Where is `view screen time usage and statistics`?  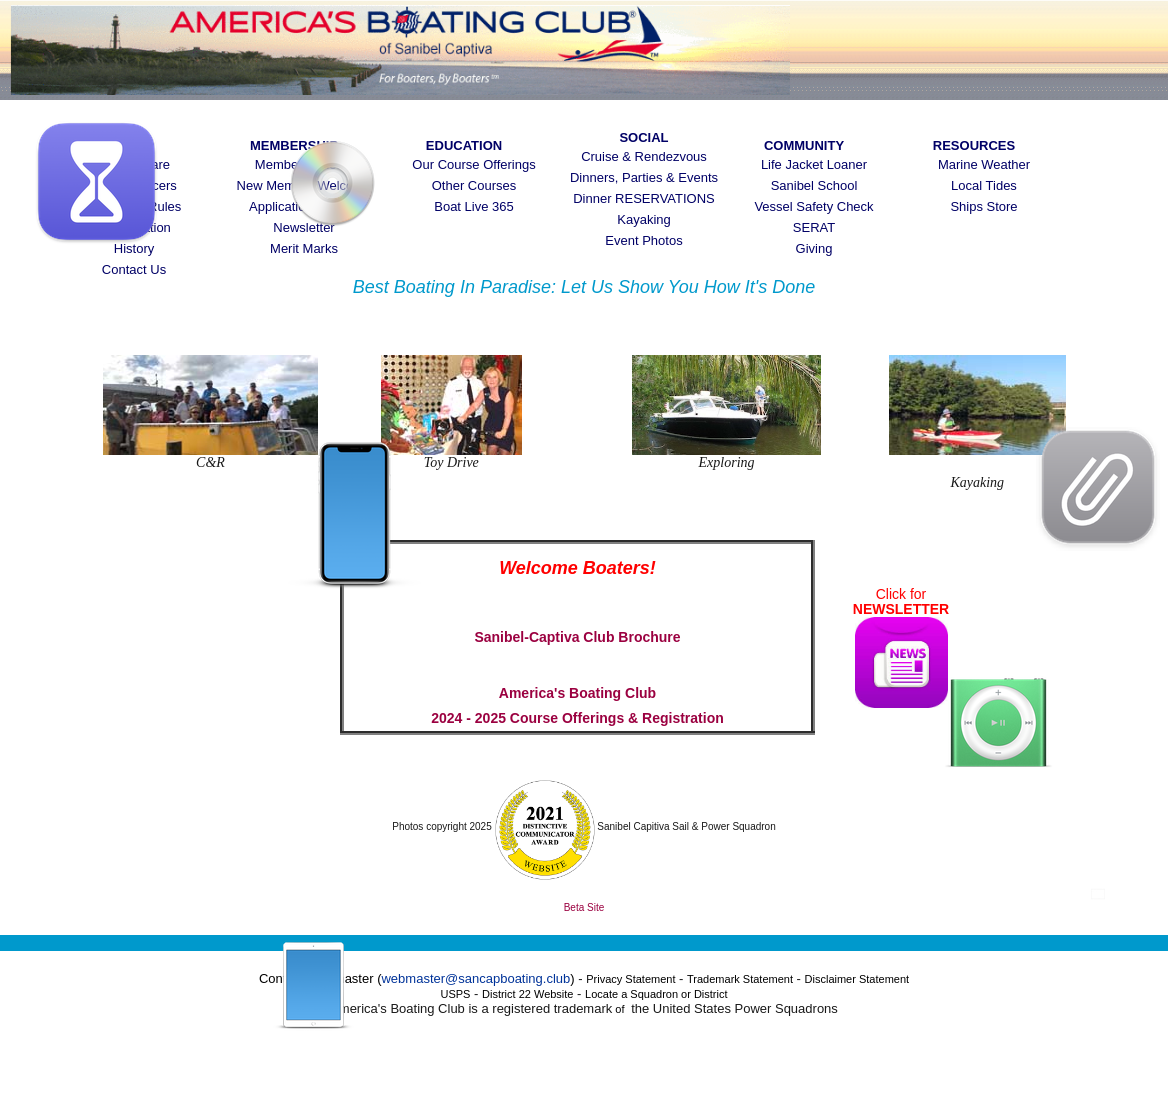
view screen time usage and statistics is located at coordinates (96, 181).